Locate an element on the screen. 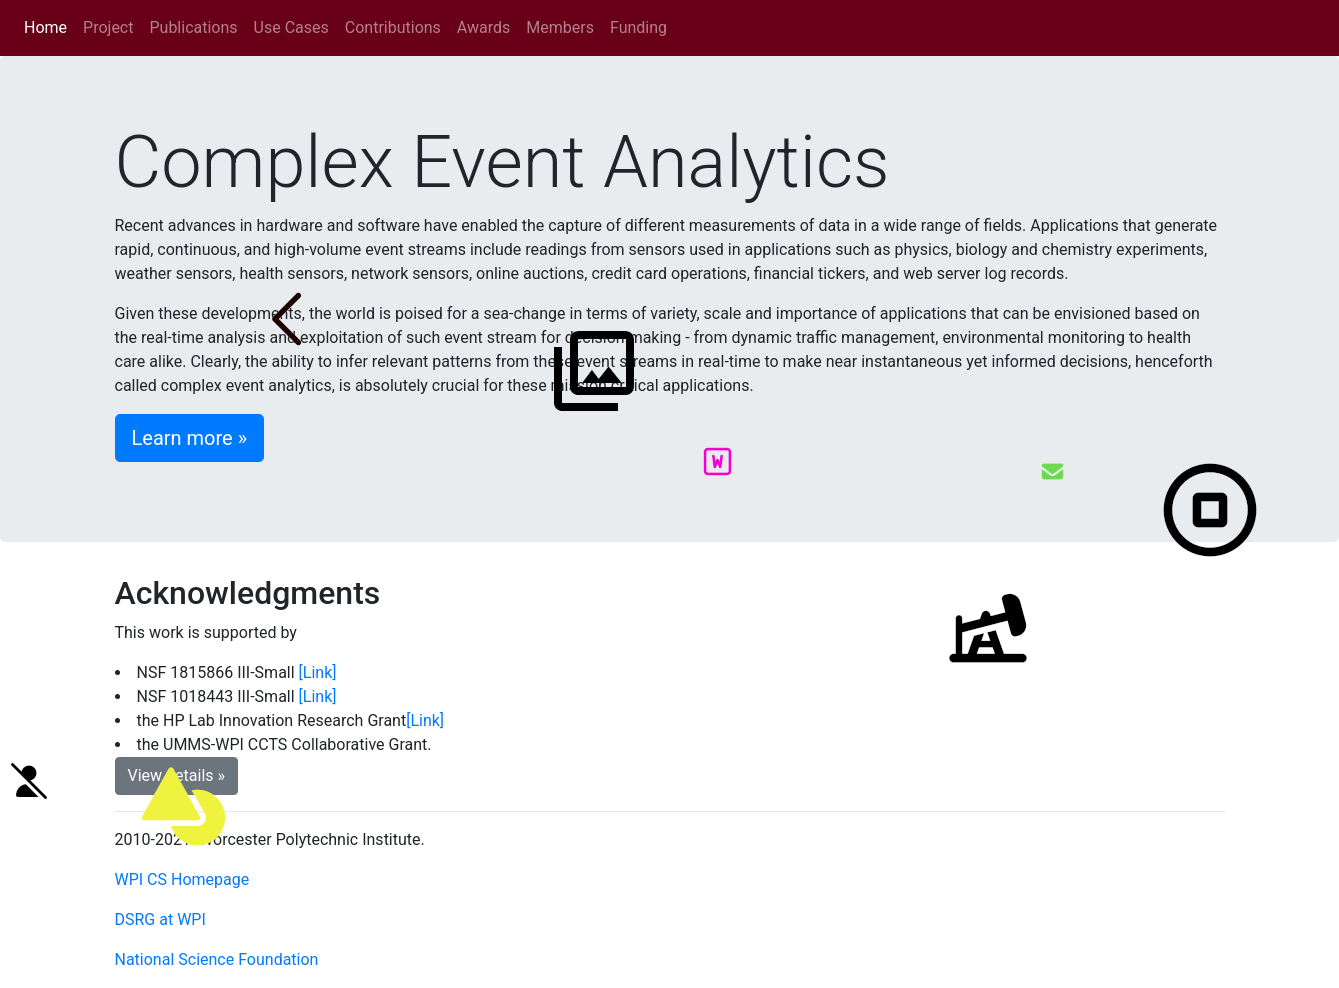 The image size is (1339, 988). block or remove a user is located at coordinates (29, 781).